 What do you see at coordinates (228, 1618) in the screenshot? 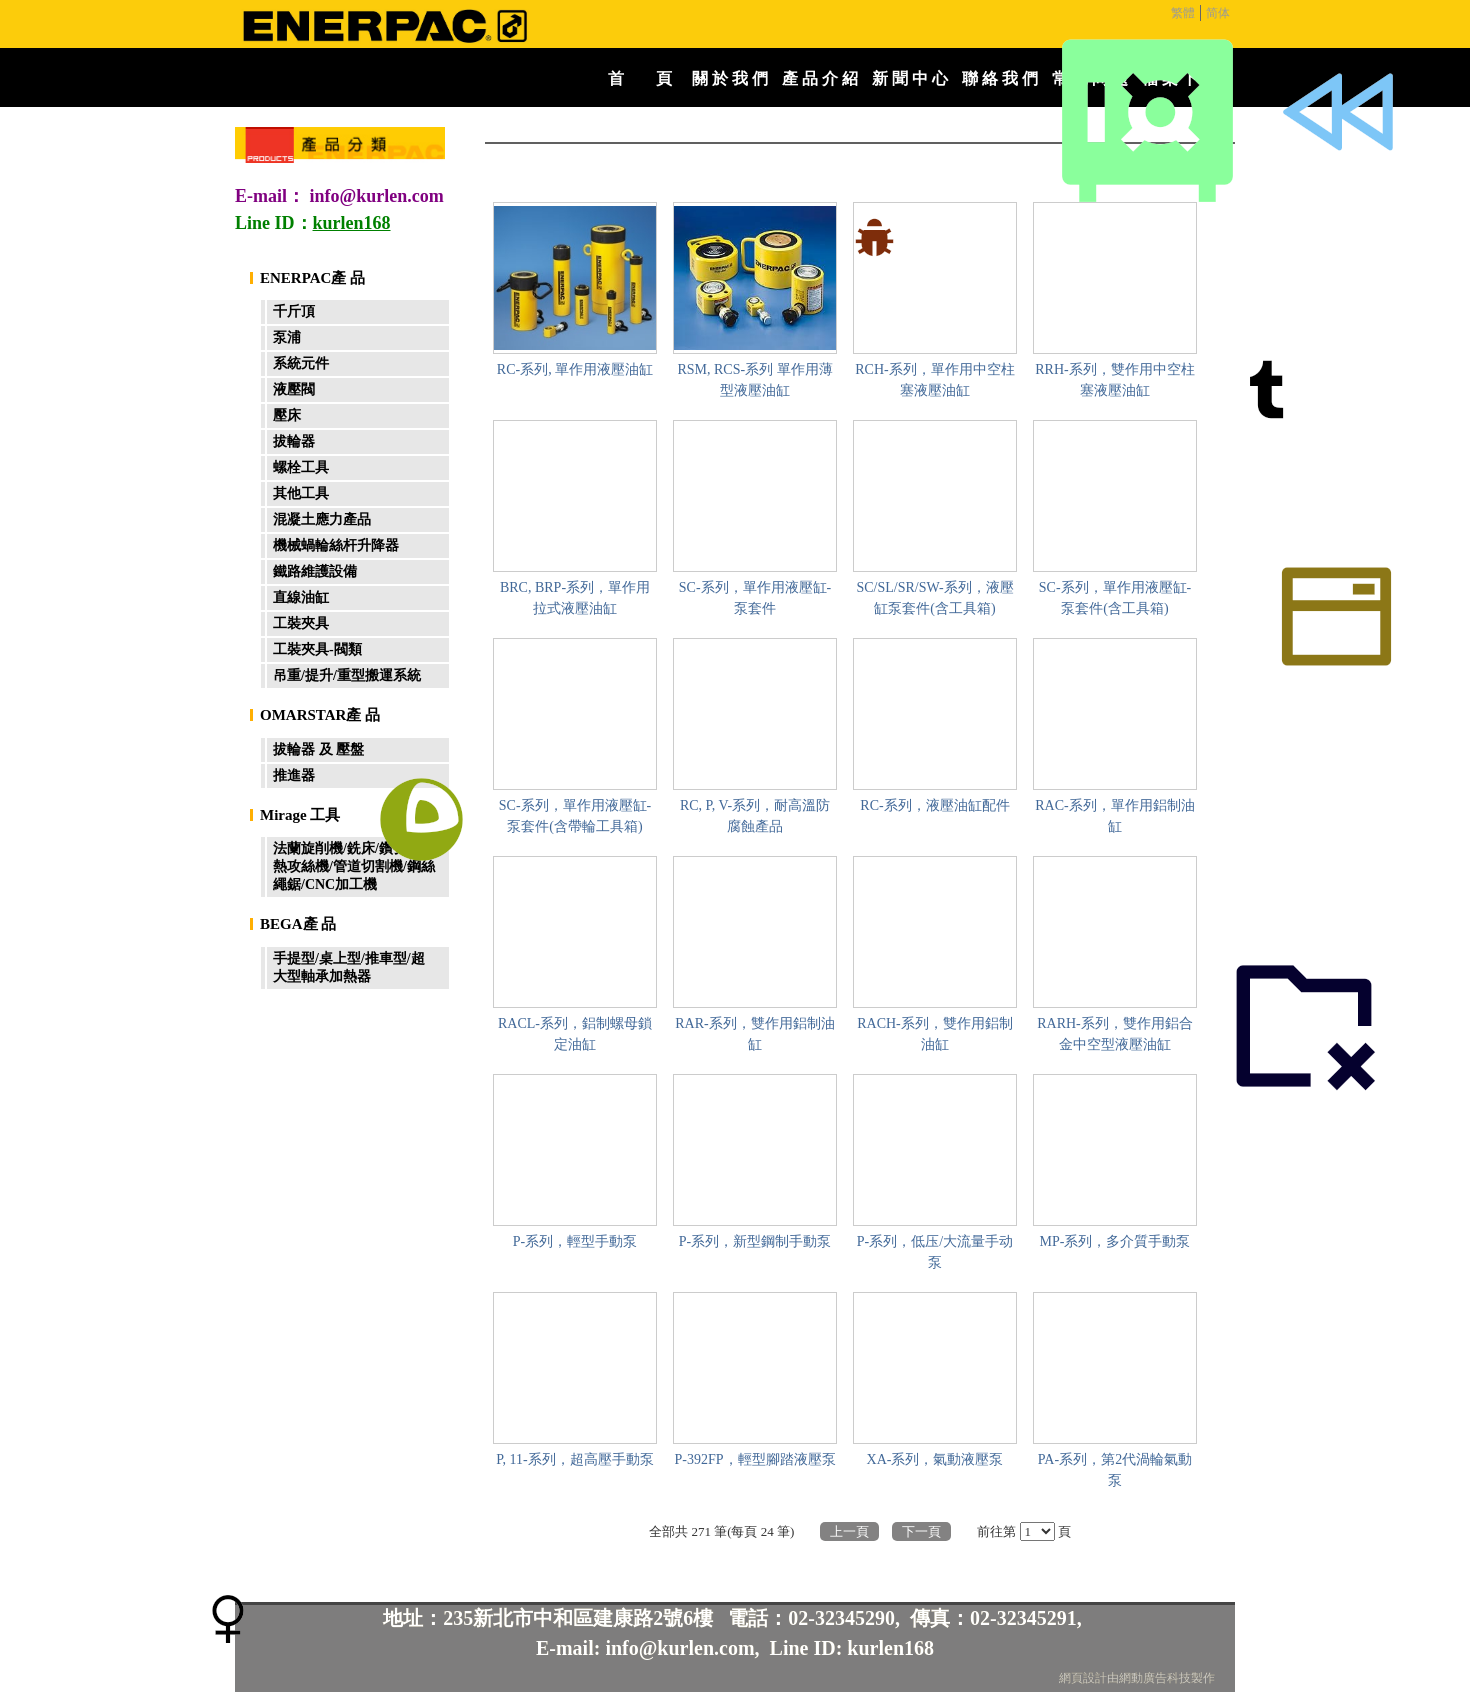
I see `indicates female or women's category` at bounding box center [228, 1618].